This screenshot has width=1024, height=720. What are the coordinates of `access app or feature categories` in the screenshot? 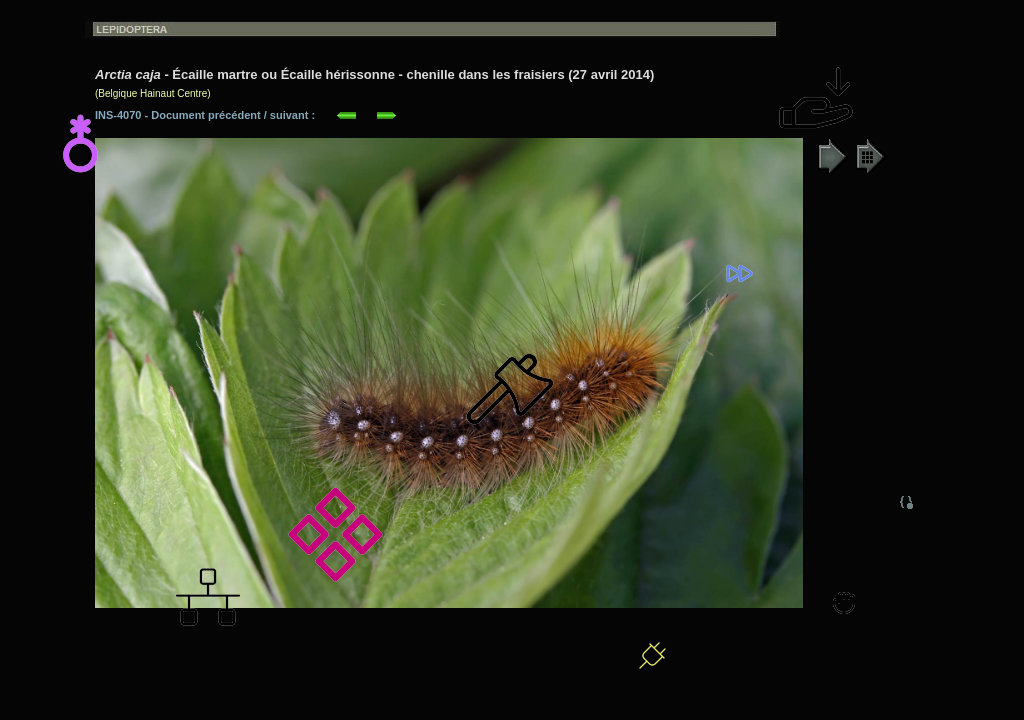 It's located at (335, 534).